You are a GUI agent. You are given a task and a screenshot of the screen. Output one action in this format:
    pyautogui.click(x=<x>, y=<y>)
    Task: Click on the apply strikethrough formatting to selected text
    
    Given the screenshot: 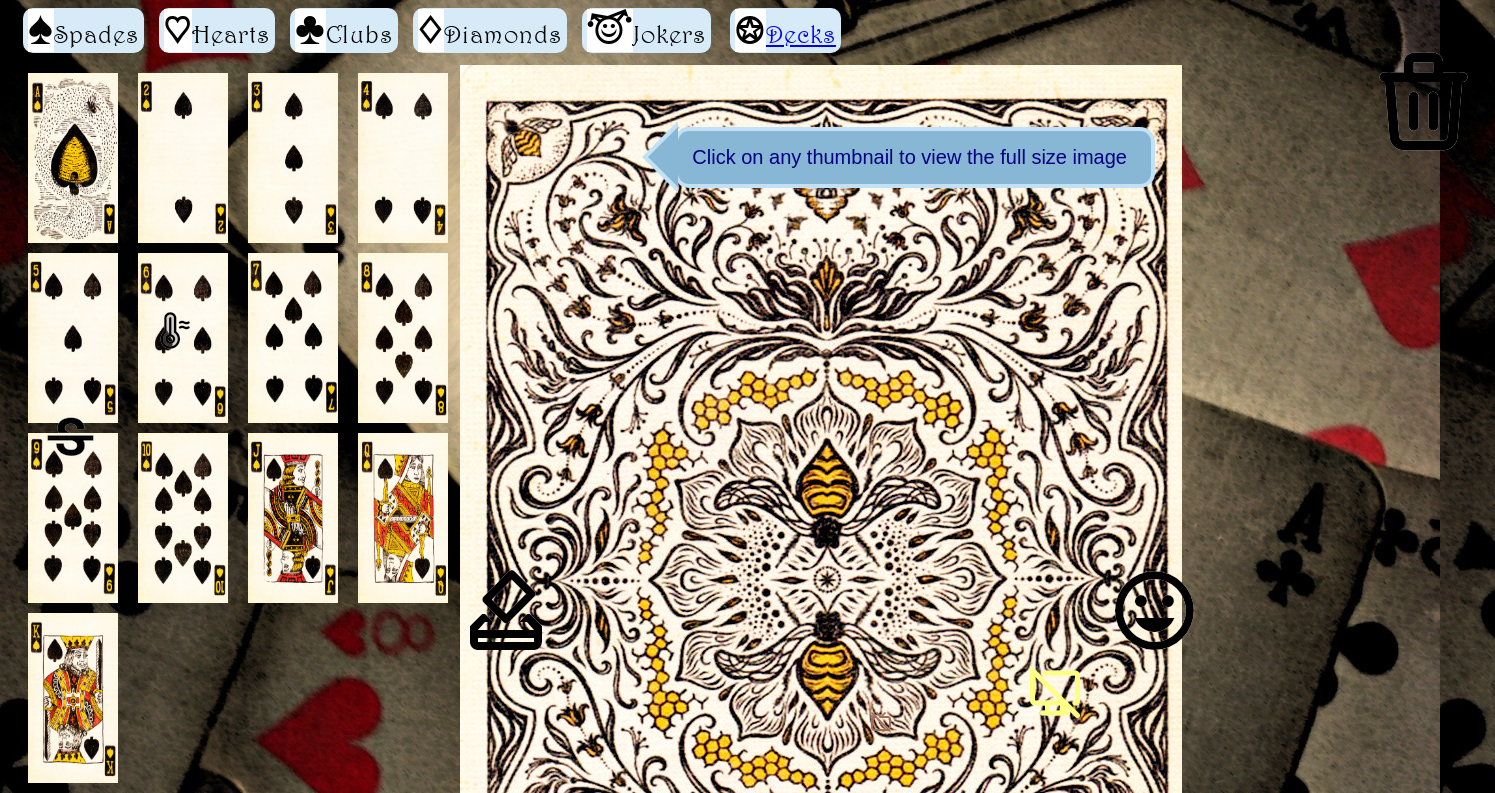 What is the action you would take?
    pyautogui.click(x=70, y=440)
    